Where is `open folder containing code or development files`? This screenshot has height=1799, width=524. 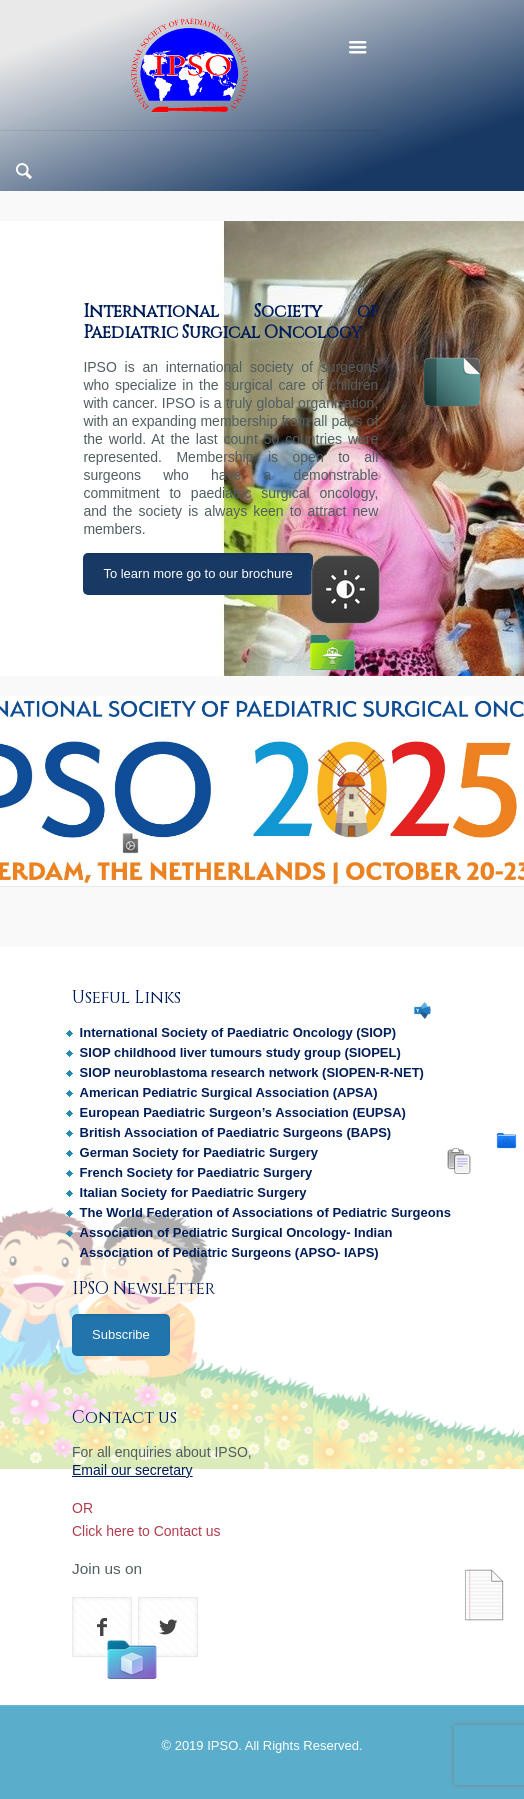
open folder containing code or development files is located at coordinates (506, 1140).